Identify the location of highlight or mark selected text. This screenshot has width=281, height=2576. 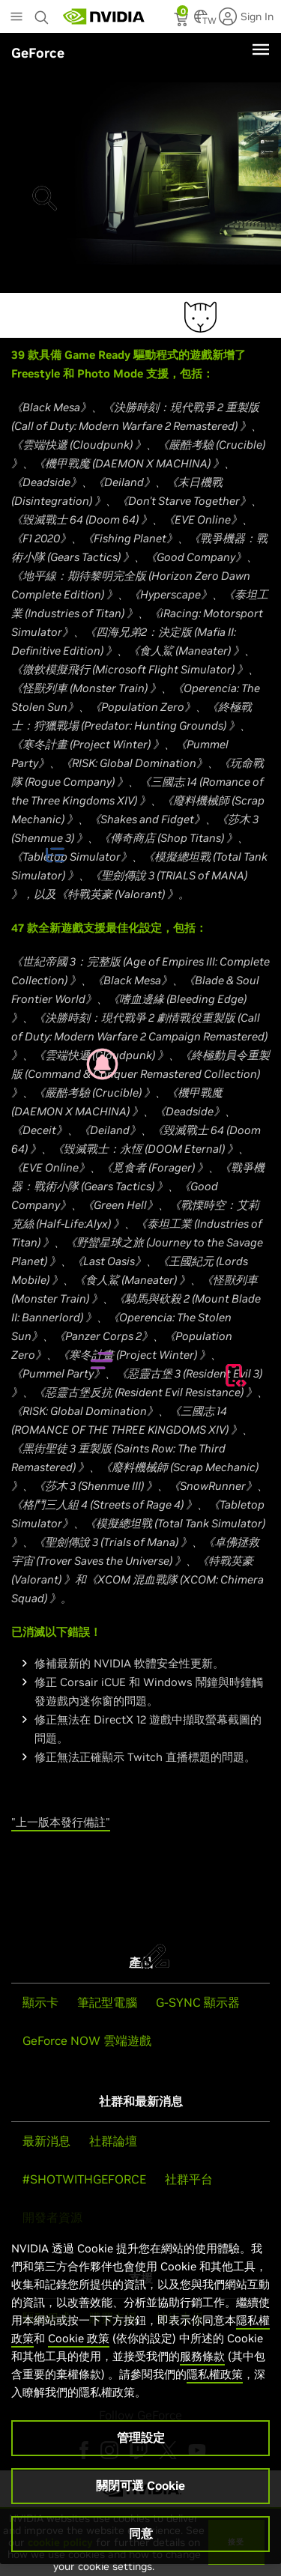
(155, 1957).